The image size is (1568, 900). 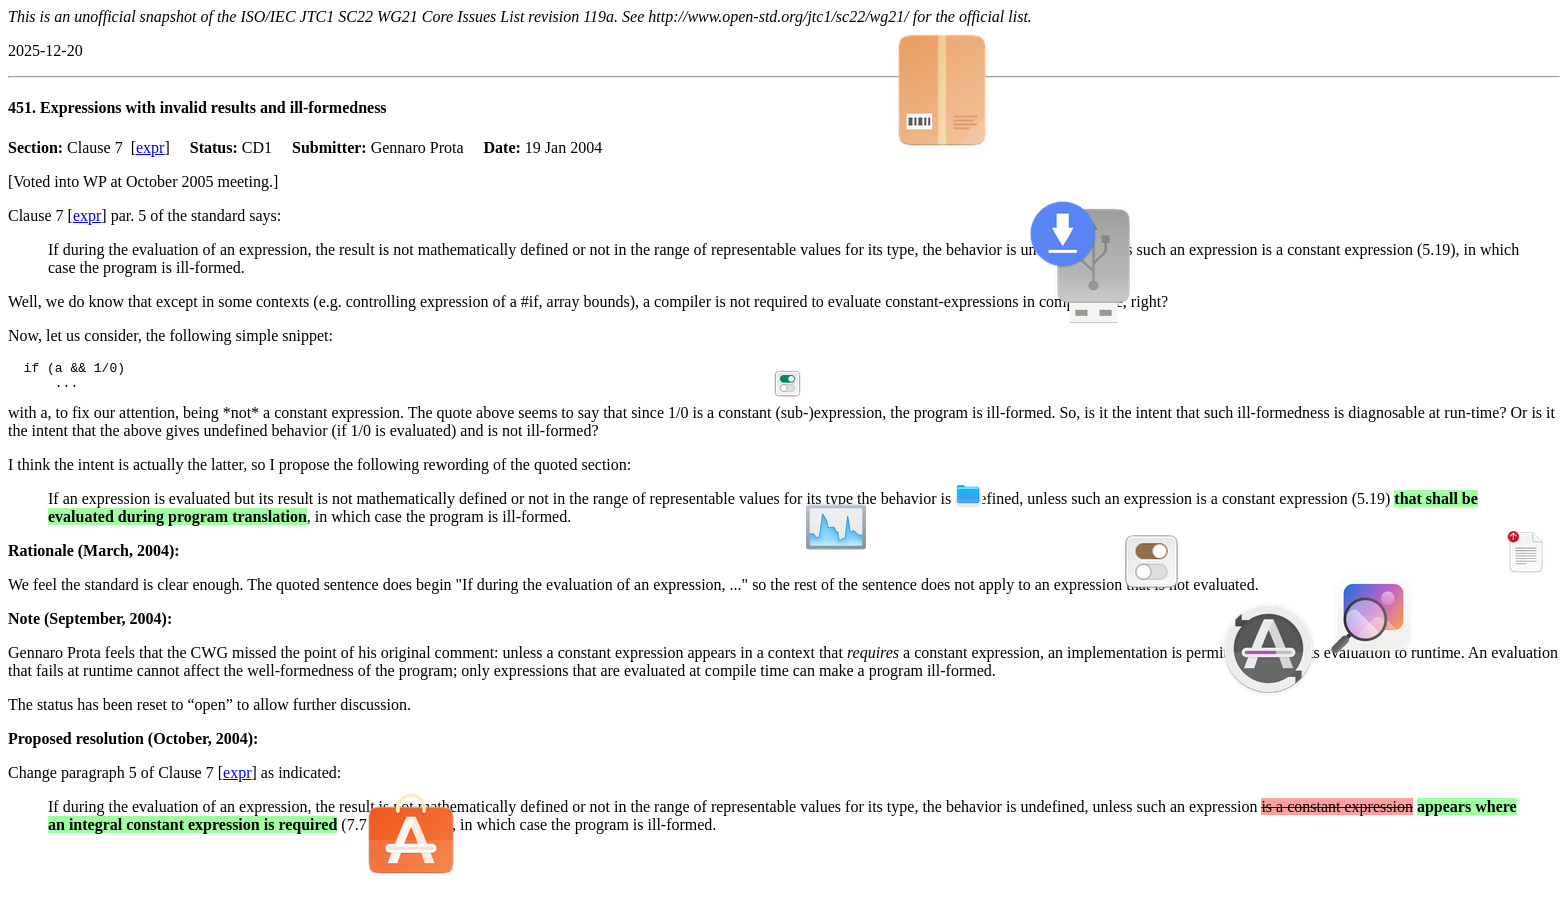 What do you see at coordinates (411, 840) in the screenshot?
I see `open the software store to browse and install applications` at bounding box center [411, 840].